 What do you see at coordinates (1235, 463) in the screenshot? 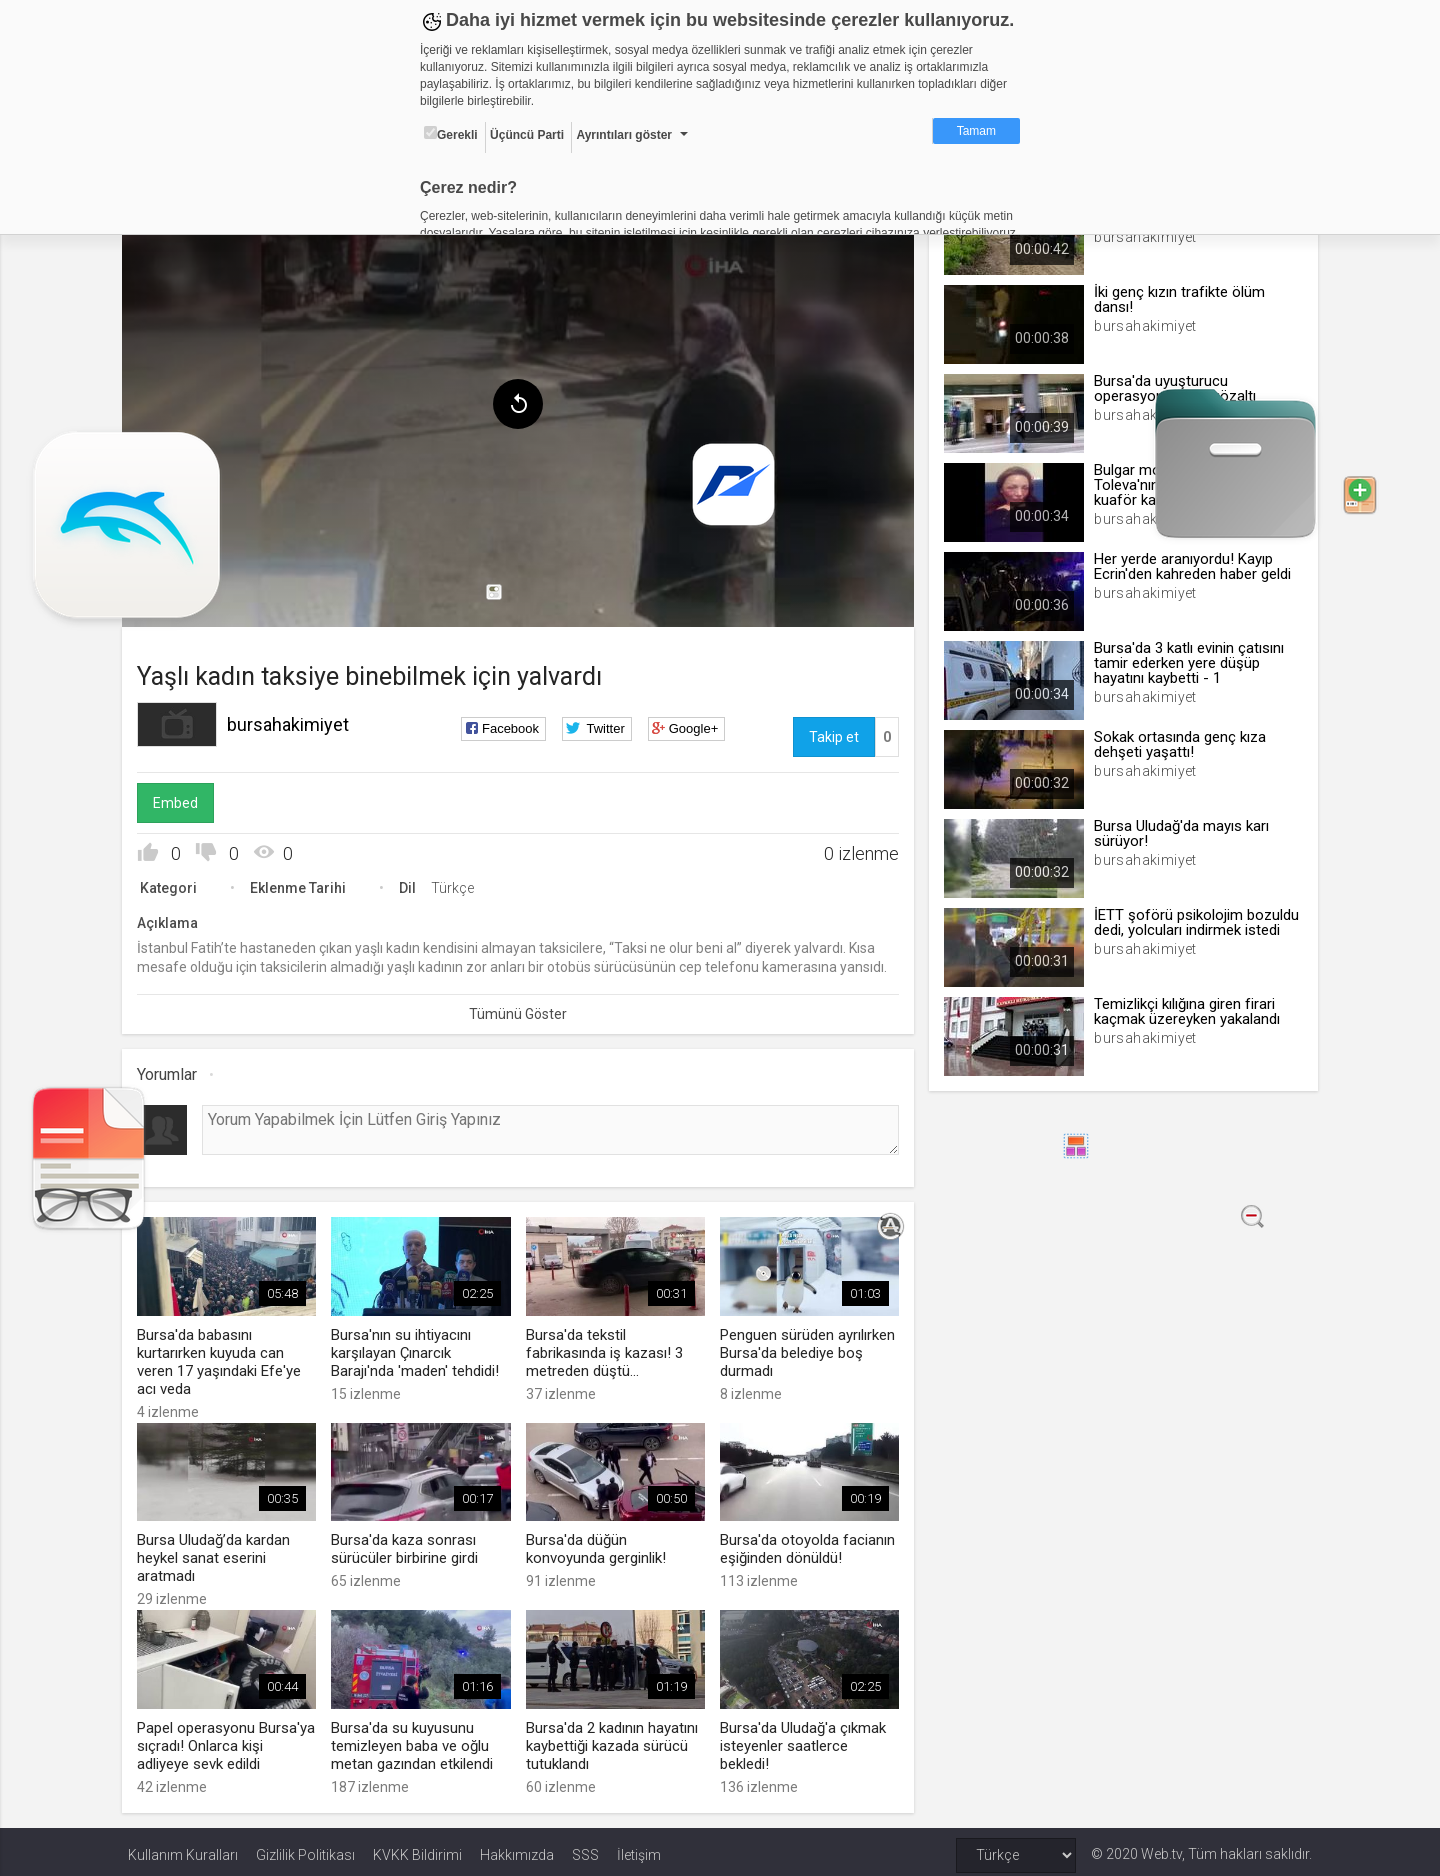
I see `open the file manager app` at bounding box center [1235, 463].